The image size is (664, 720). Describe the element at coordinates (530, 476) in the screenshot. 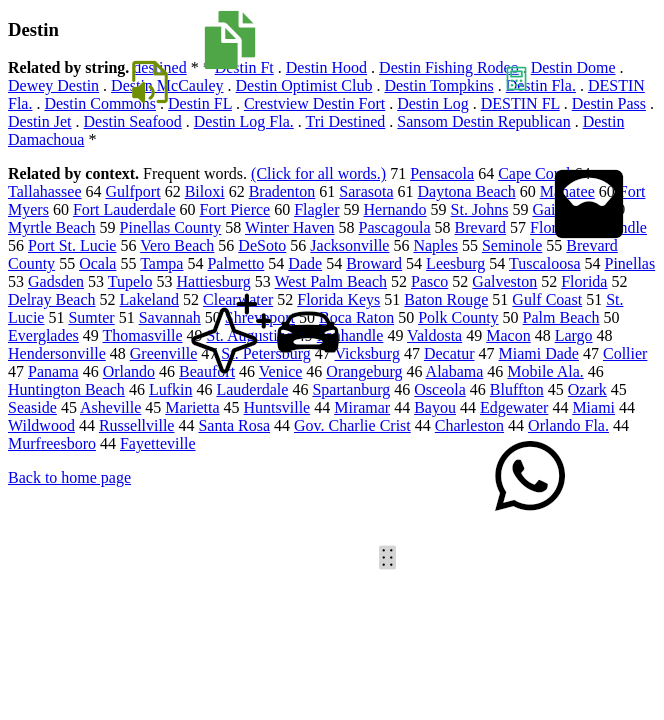

I see `open WhatsApp messaging app` at that location.